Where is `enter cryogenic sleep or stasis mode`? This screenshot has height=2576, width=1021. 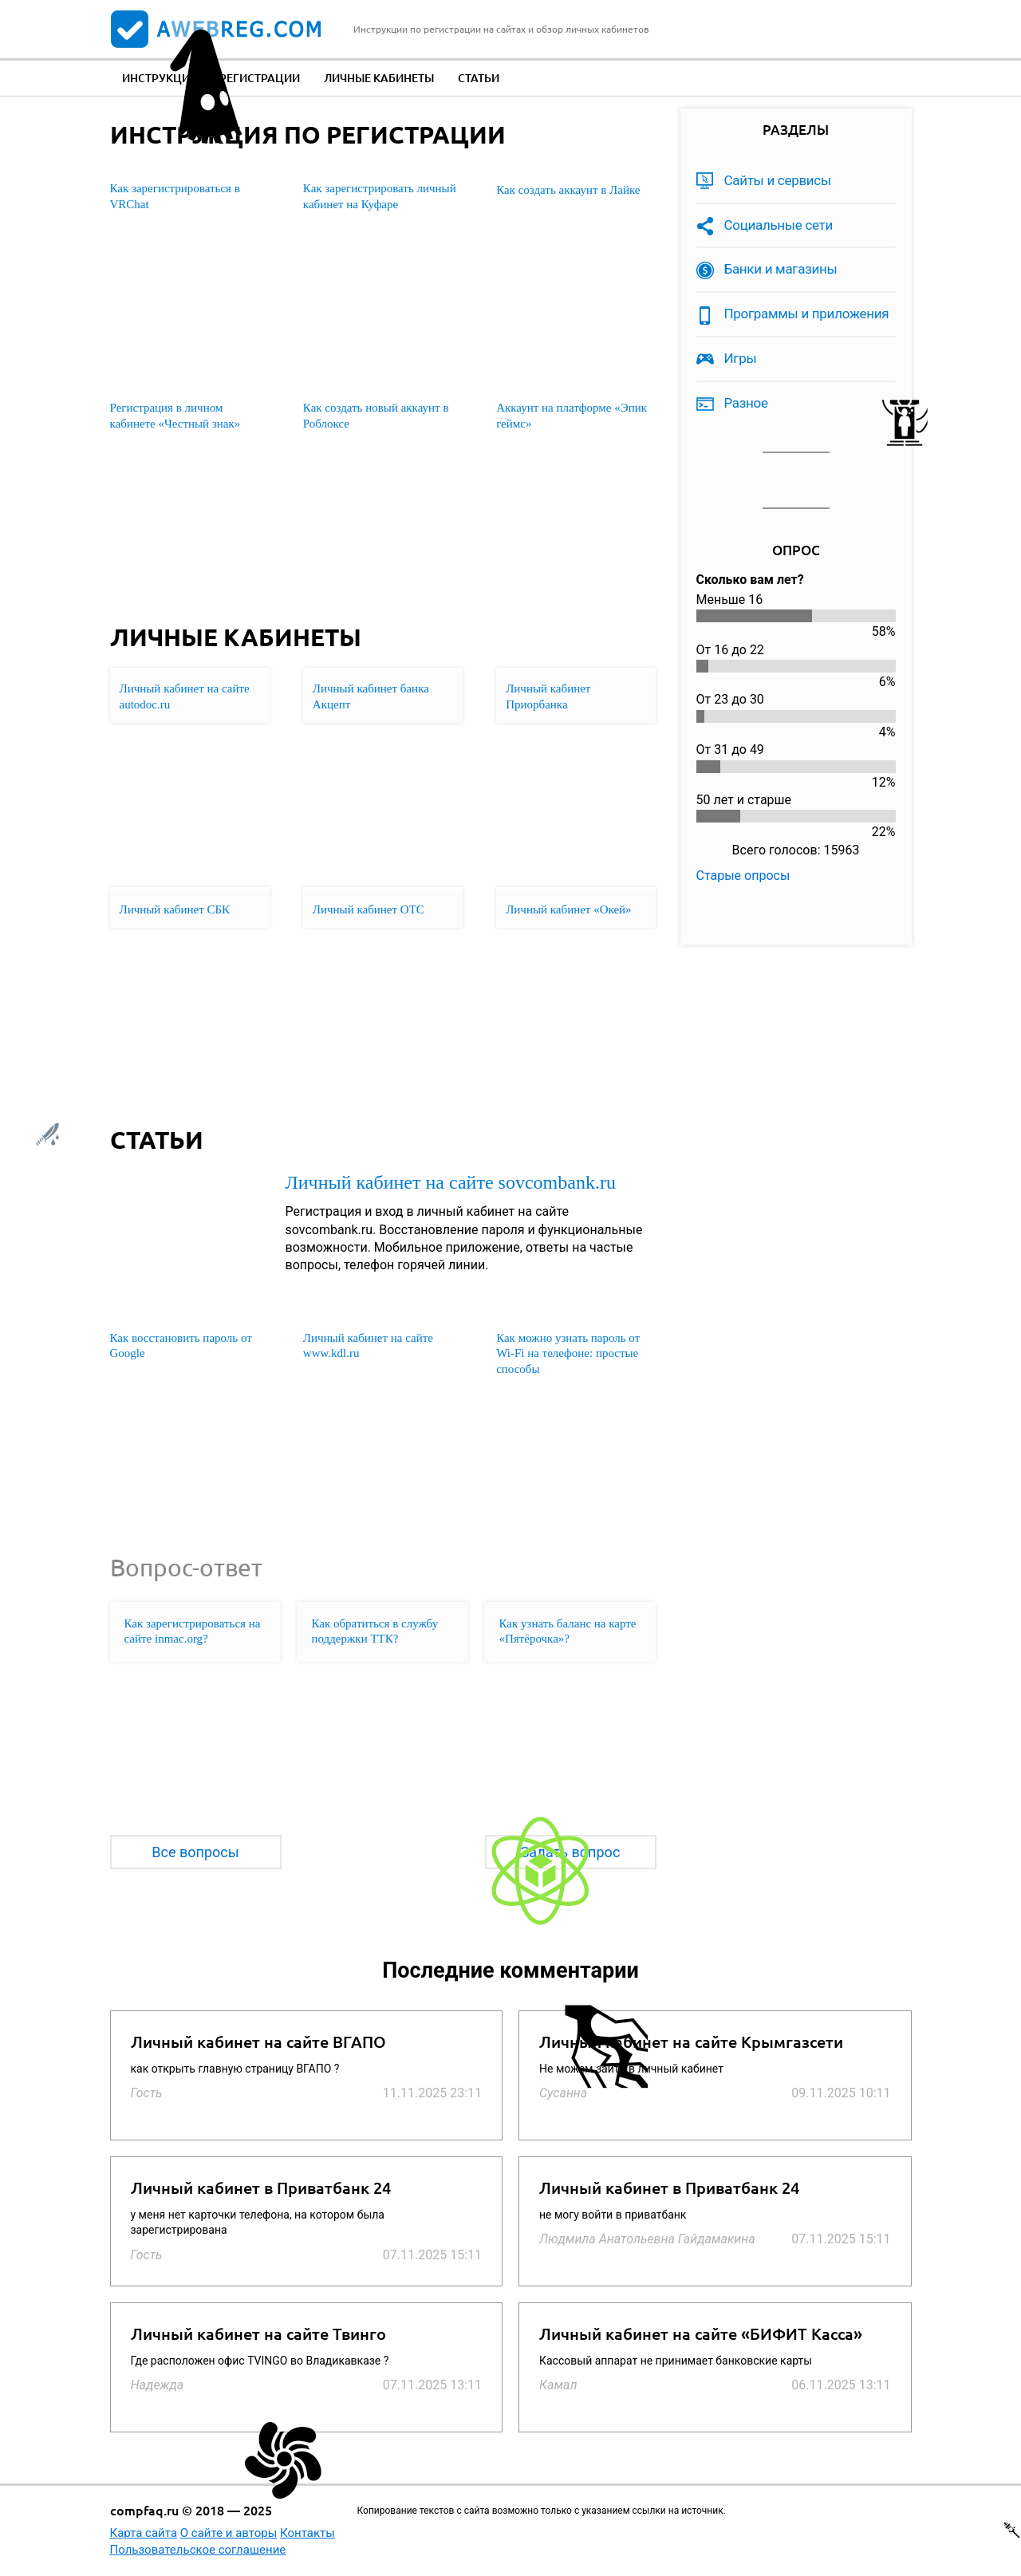 enter cryogenic sleep or stasis mode is located at coordinates (905, 423).